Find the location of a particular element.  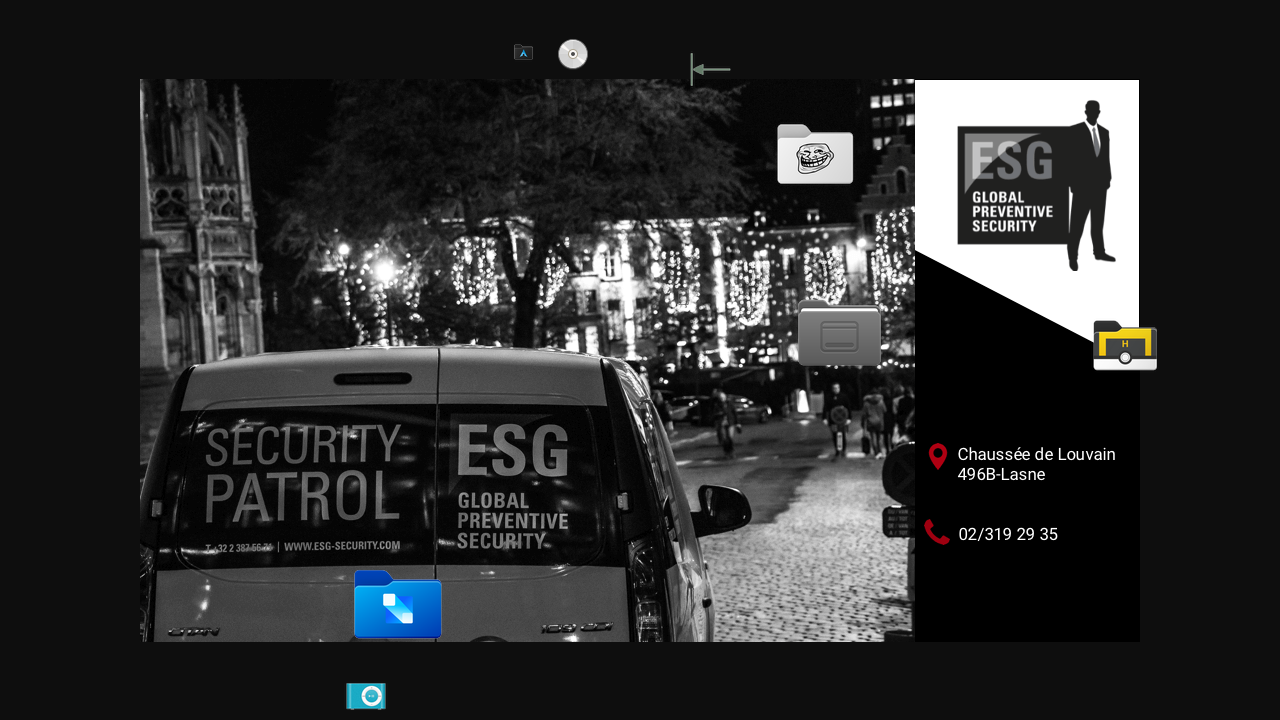

iPod shuffle device connected is located at coordinates (366, 689).